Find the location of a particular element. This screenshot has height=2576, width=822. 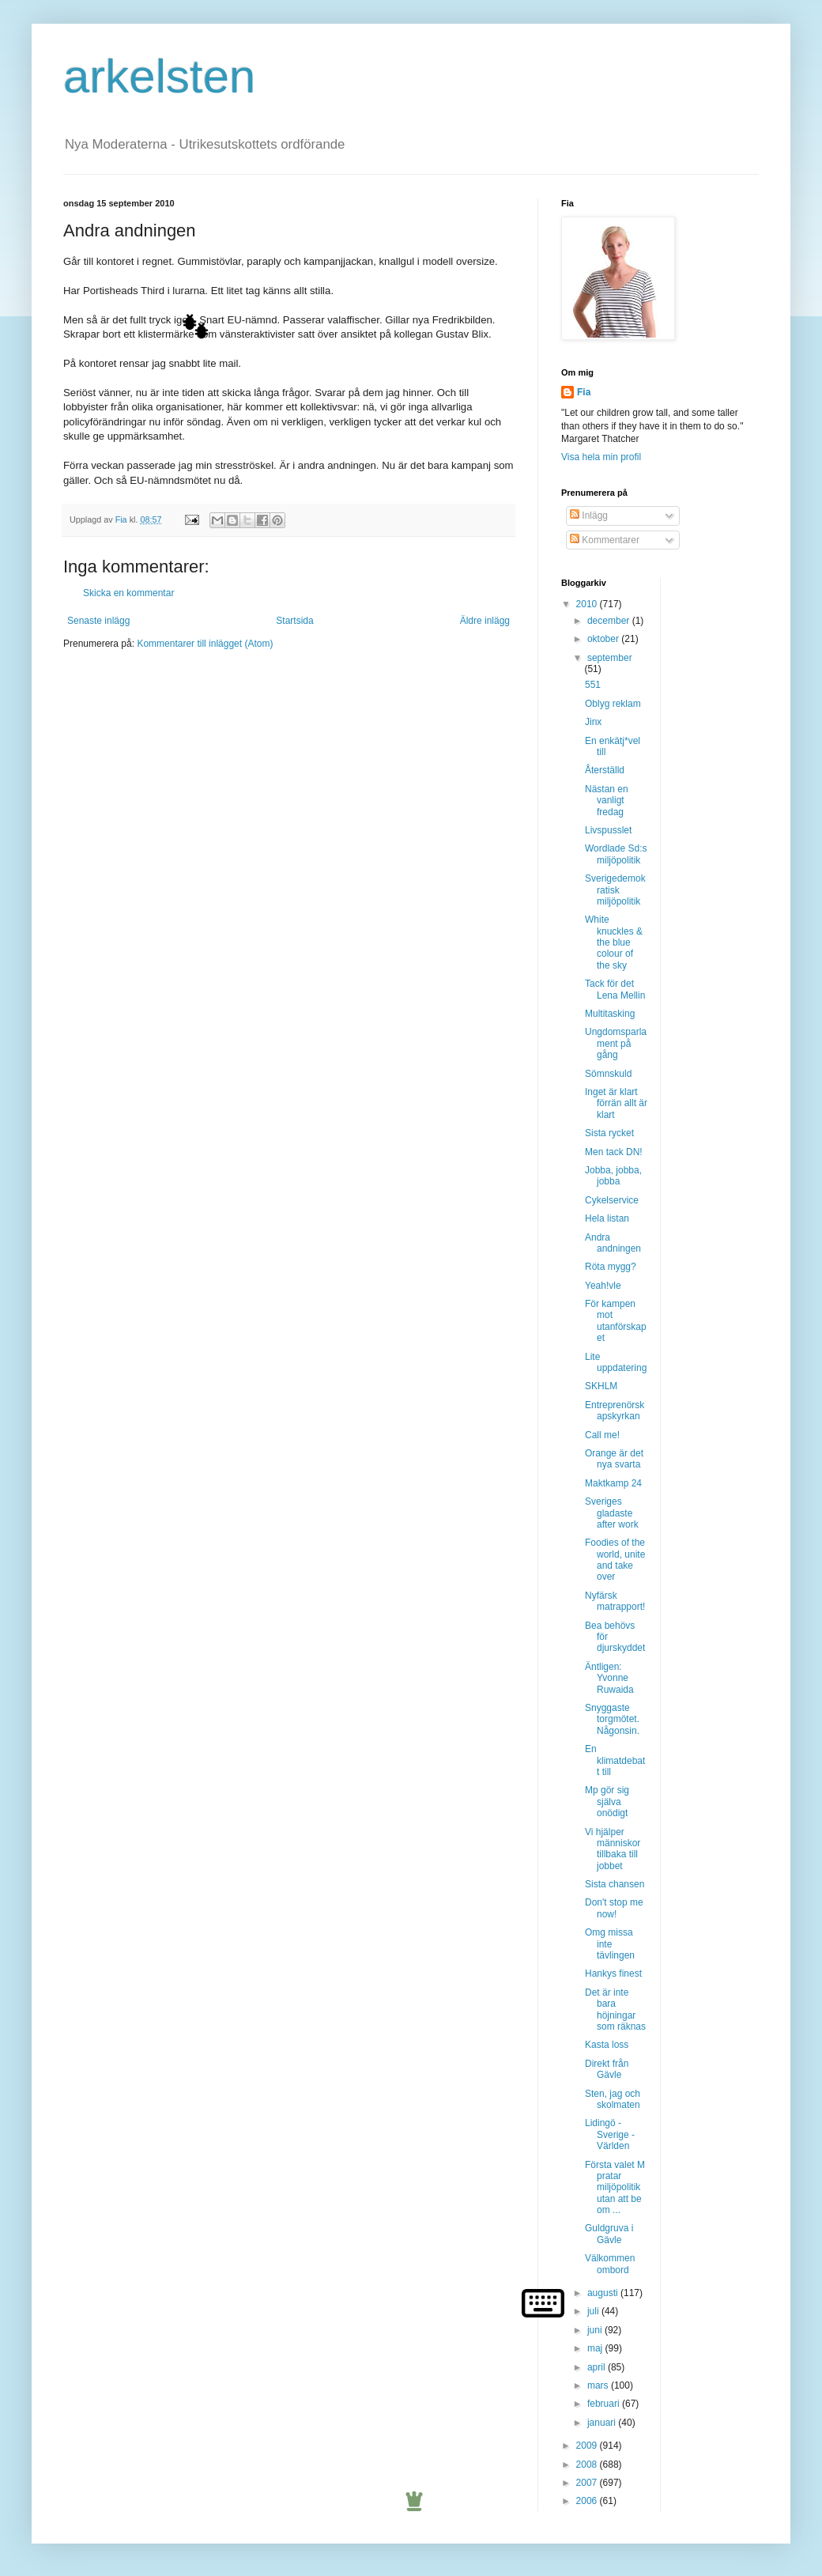

select queen piece in chess game is located at coordinates (414, 2502).